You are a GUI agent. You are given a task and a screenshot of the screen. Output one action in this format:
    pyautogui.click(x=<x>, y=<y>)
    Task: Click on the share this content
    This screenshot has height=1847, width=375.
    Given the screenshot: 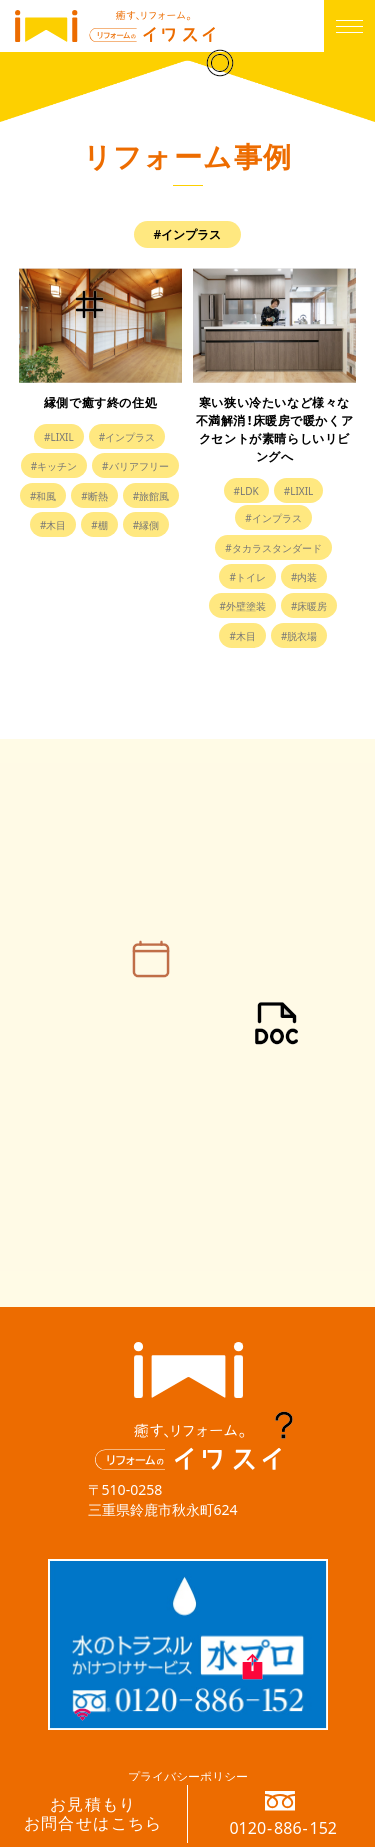 What is the action you would take?
    pyautogui.click(x=252, y=1666)
    